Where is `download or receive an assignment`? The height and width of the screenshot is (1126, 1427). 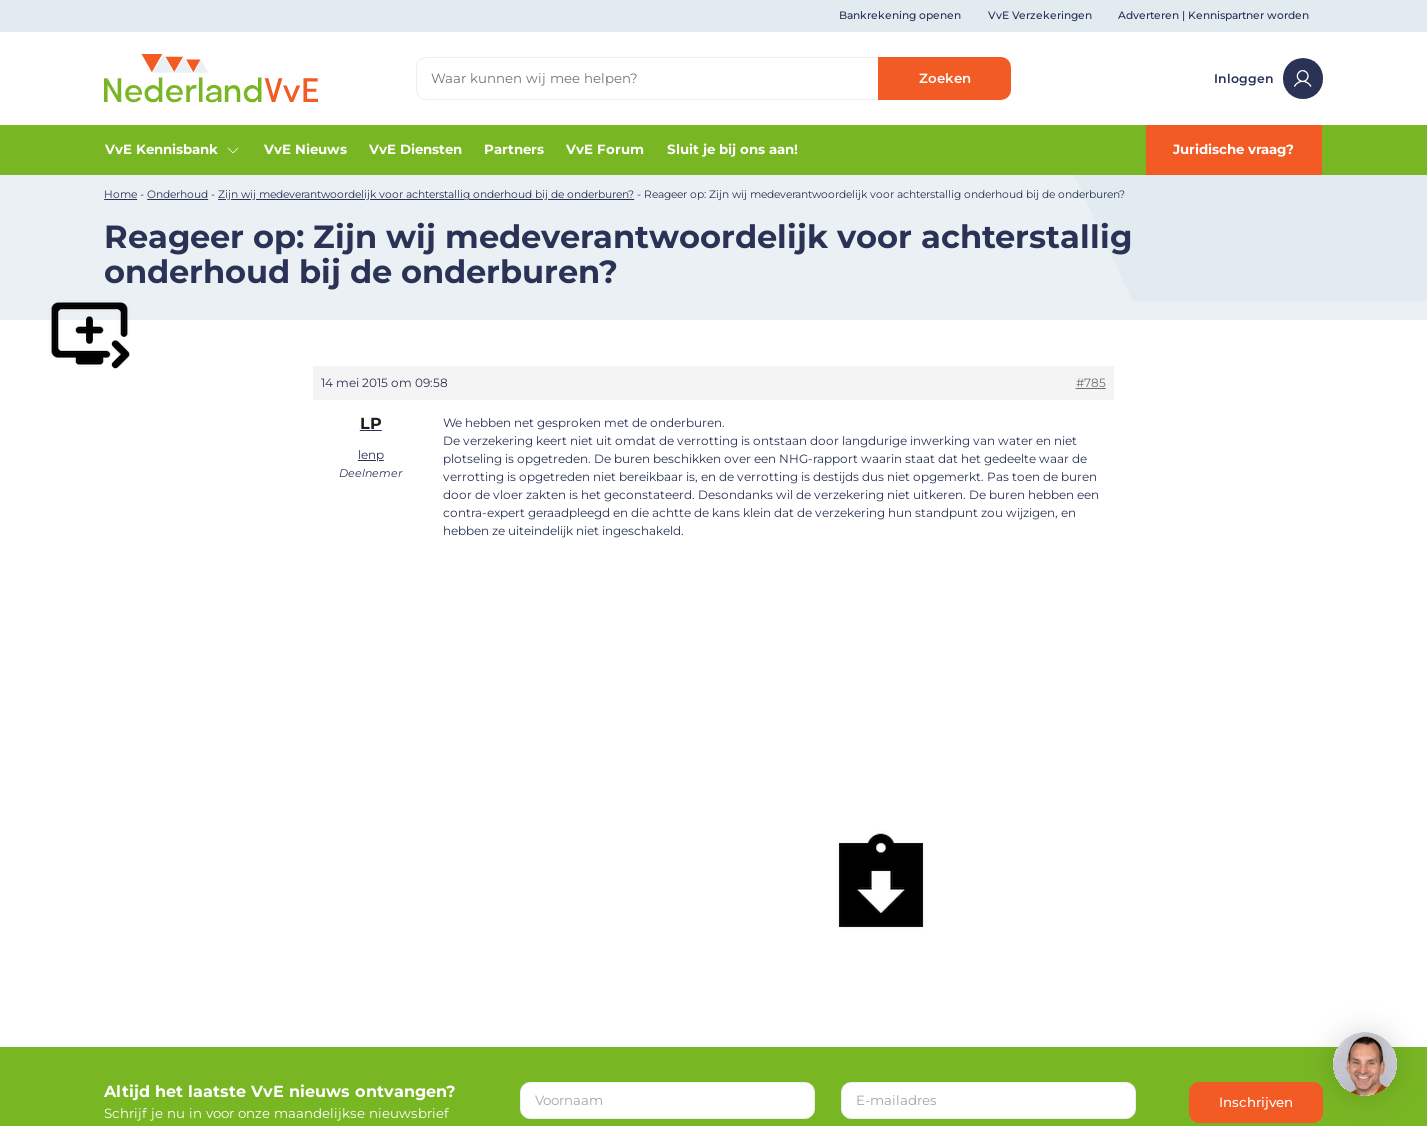
download or receive an assignment is located at coordinates (881, 885).